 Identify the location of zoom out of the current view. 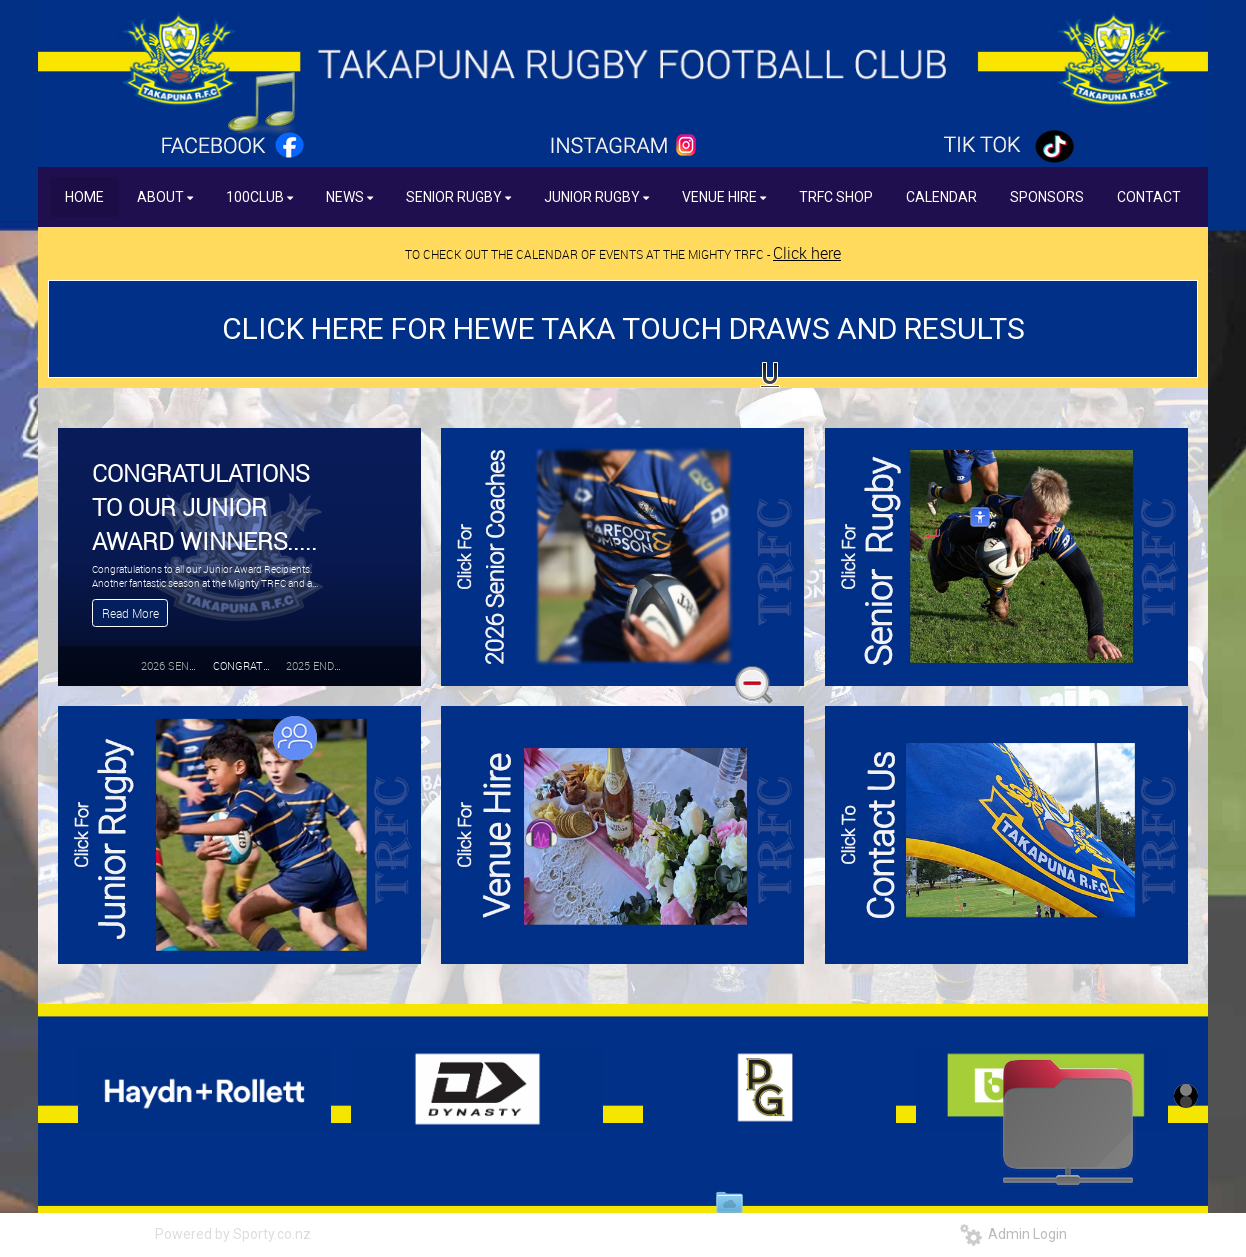
(754, 685).